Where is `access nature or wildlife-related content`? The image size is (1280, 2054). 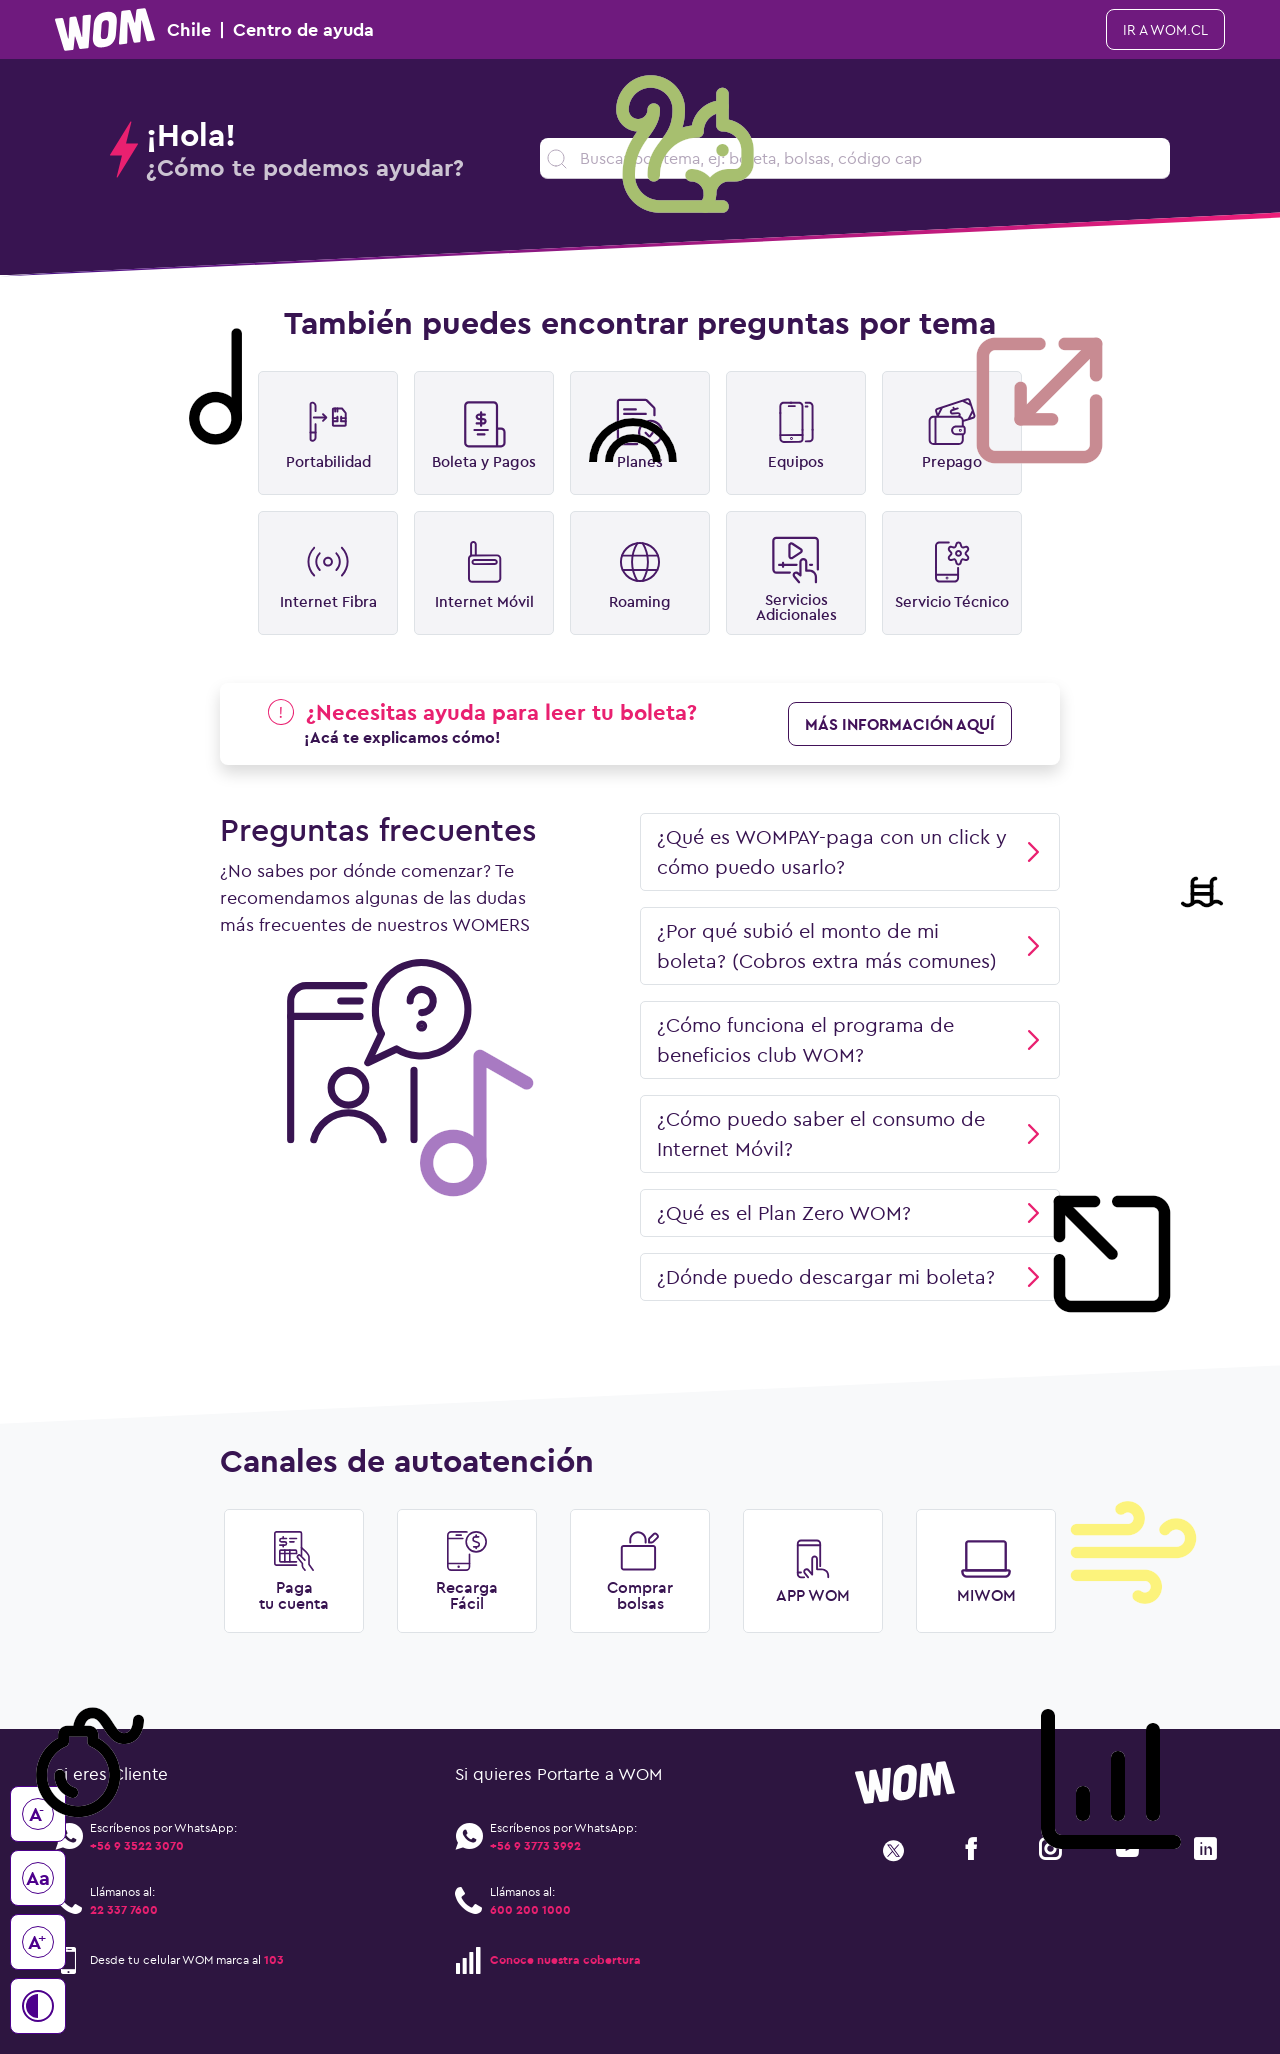 access nature or wildlife-related content is located at coordinates (685, 144).